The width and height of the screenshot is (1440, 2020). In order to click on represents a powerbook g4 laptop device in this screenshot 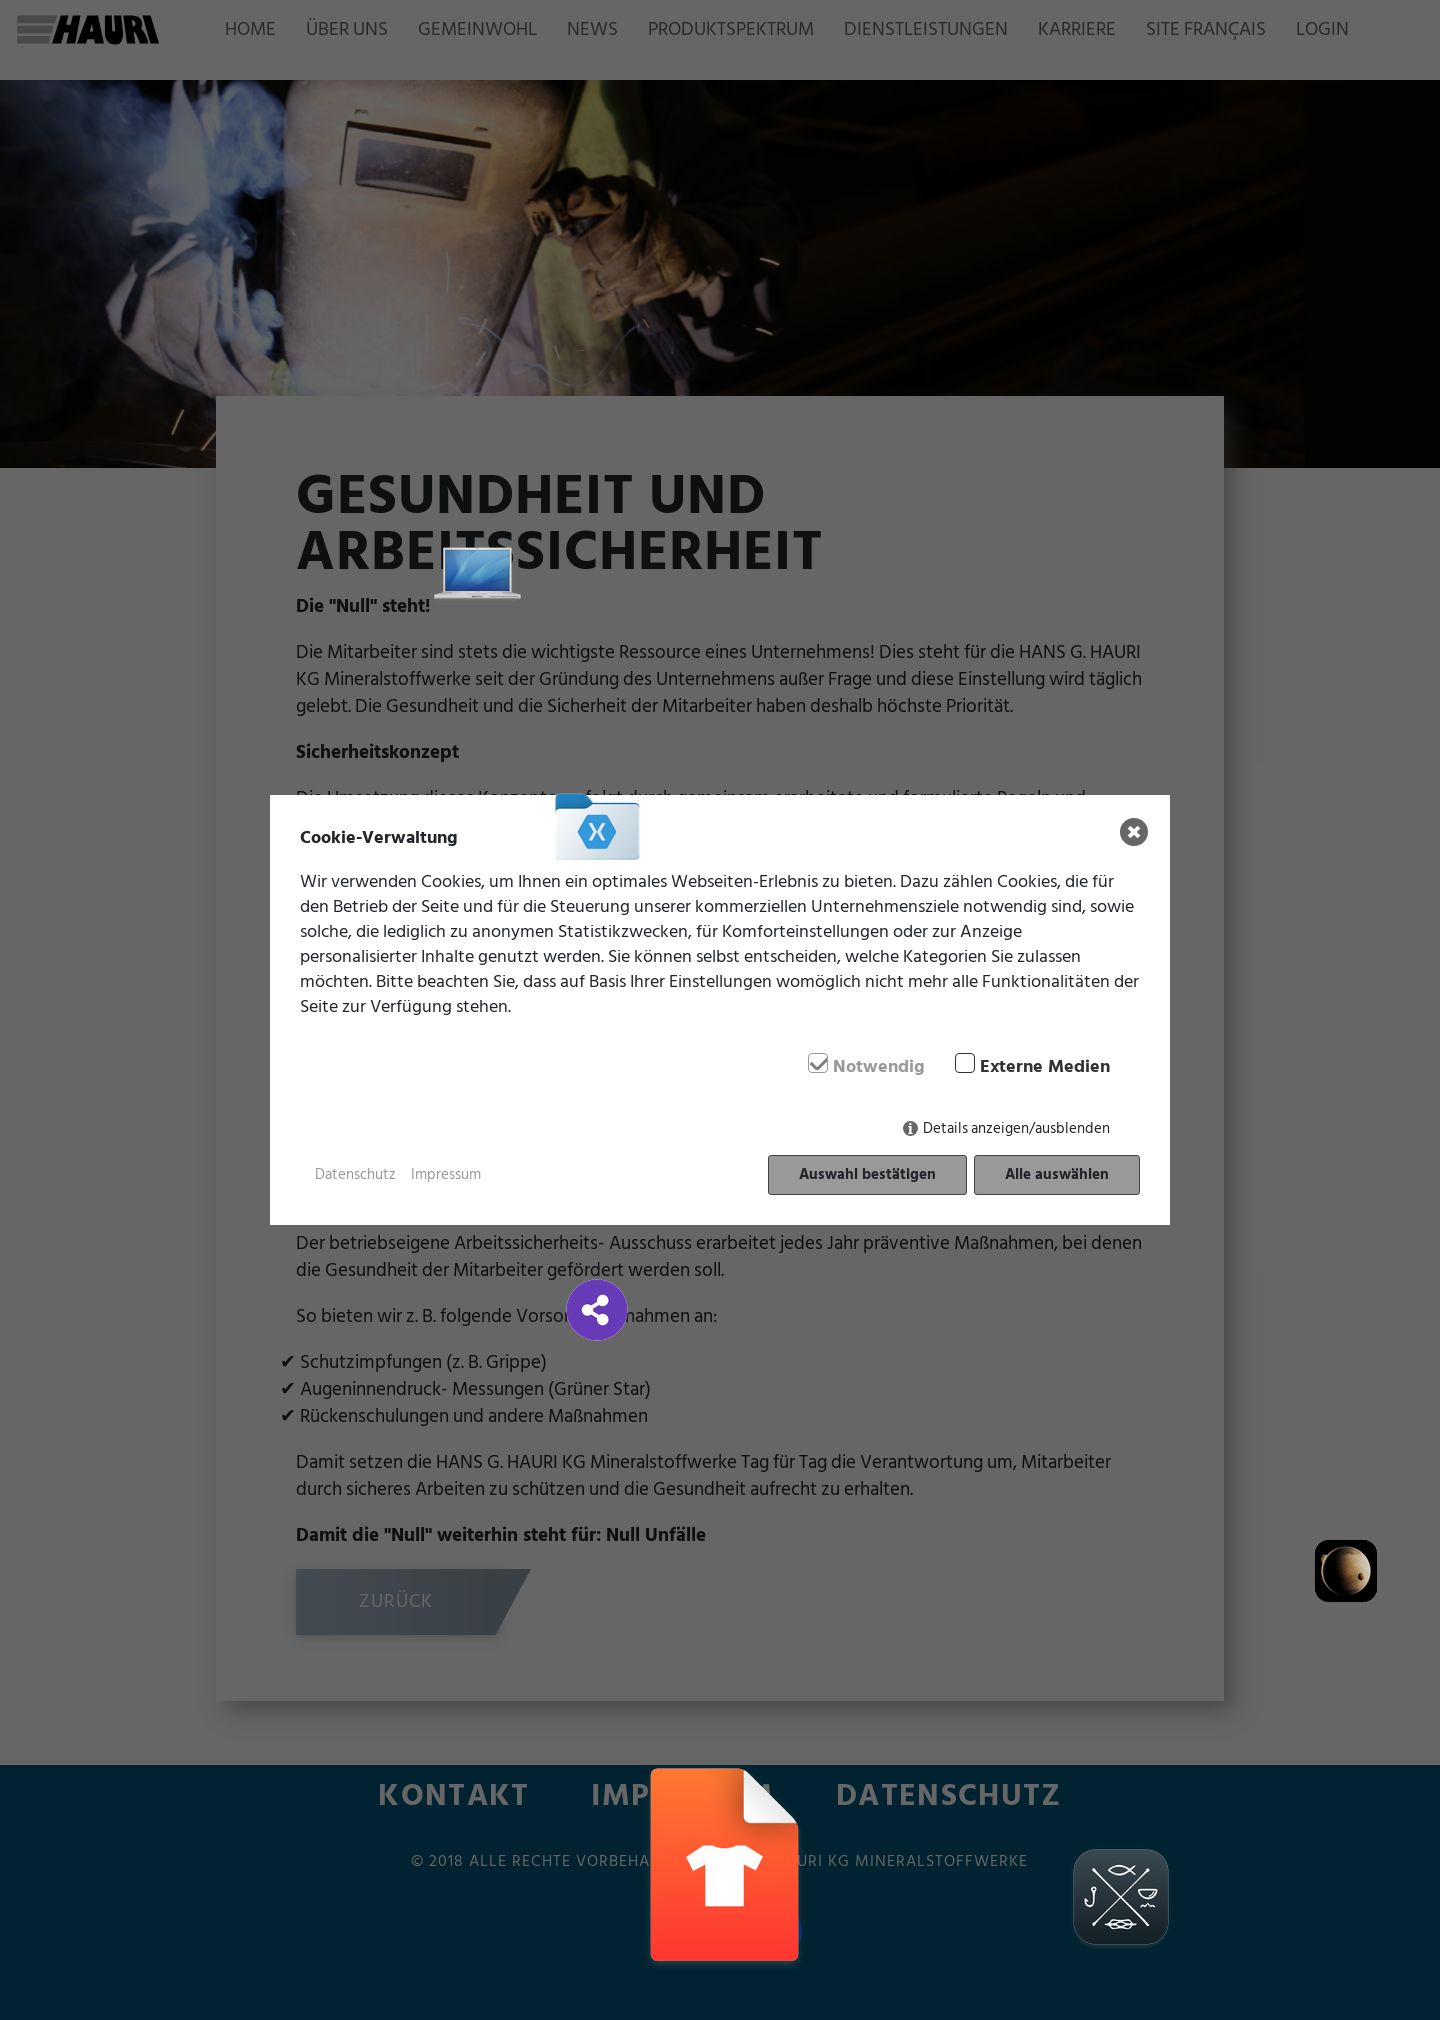, I will do `click(477, 570)`.